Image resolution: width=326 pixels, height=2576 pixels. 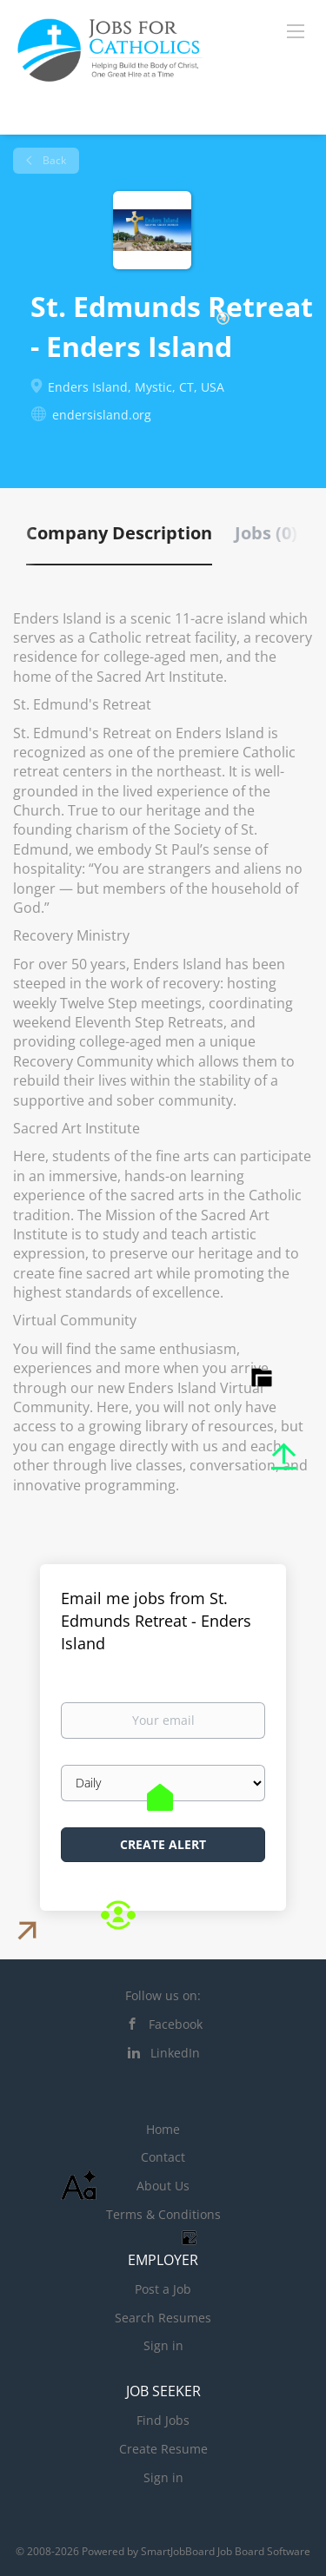 I want to click on view community members, so click(x=118, y=1915).